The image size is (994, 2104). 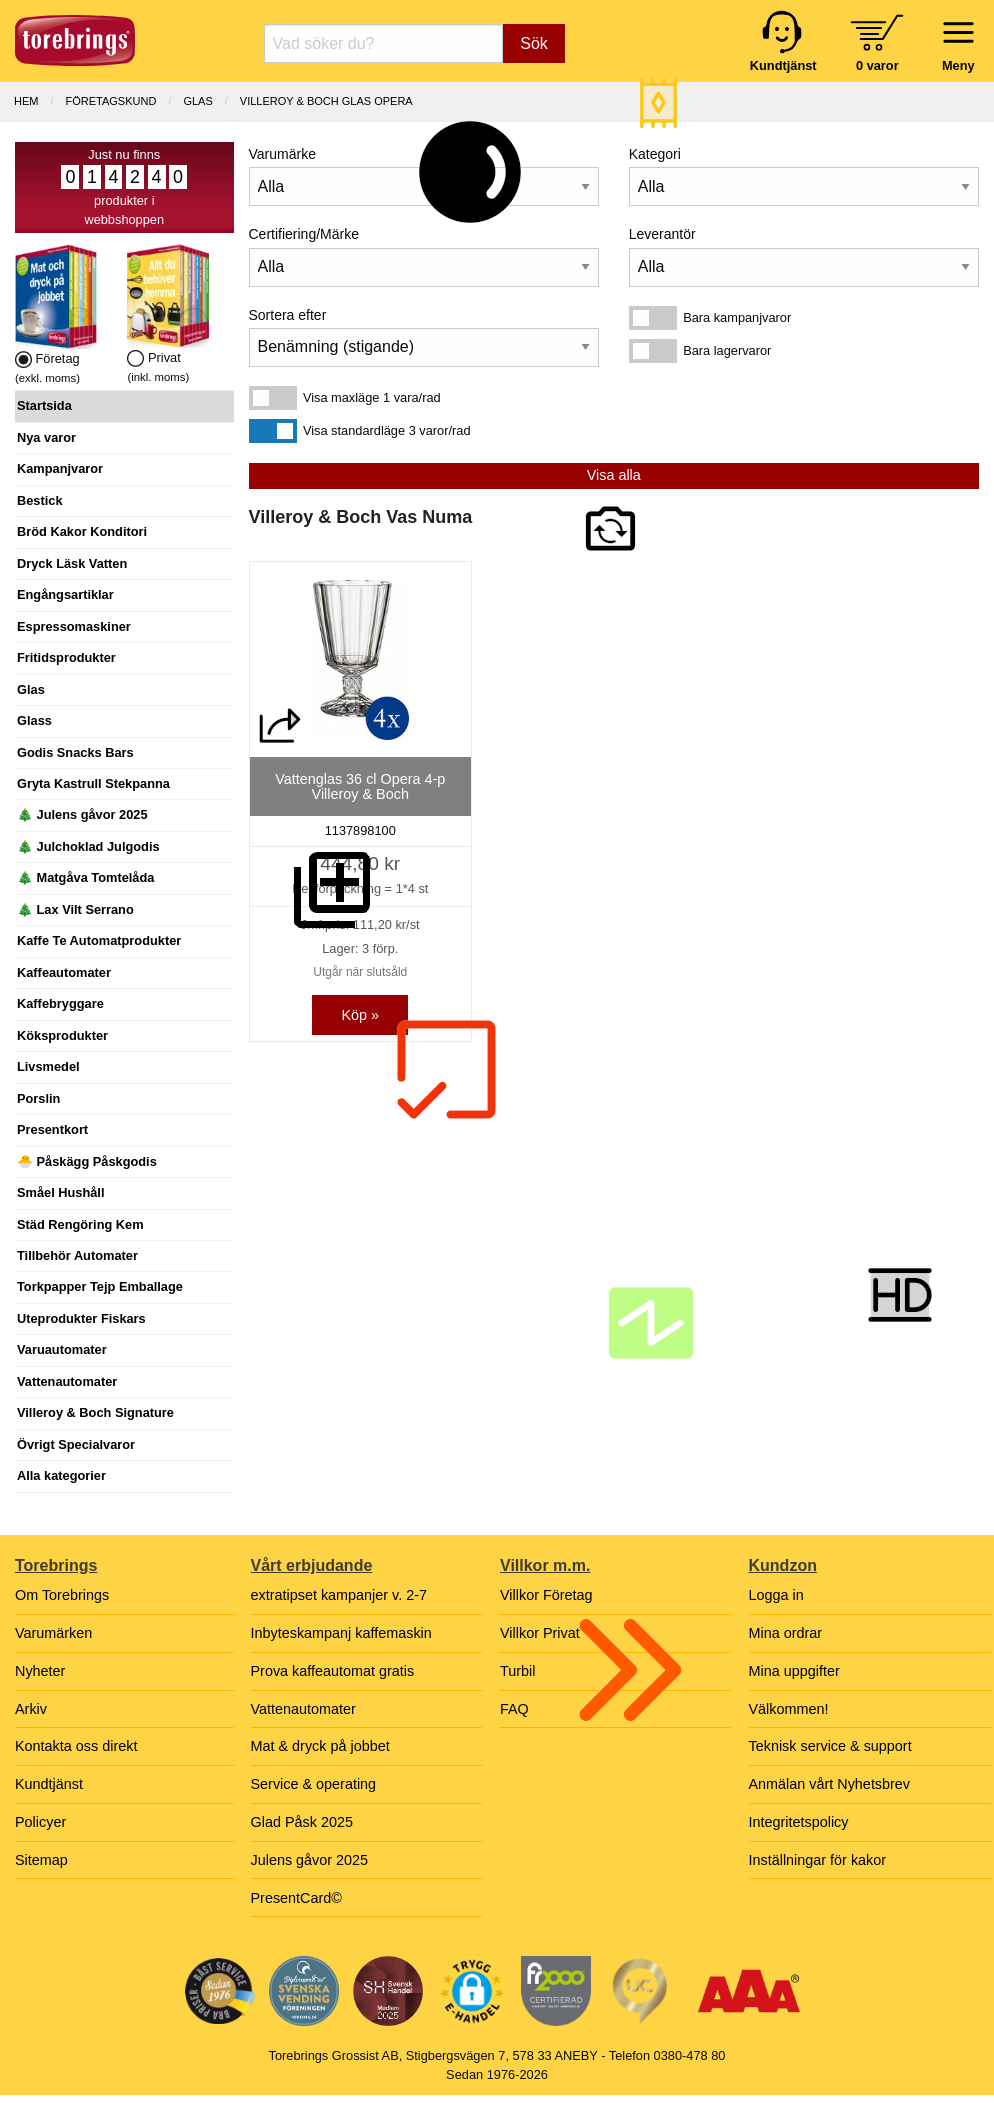 I want to click on mark task as complete, so click(x=446, y=1069).